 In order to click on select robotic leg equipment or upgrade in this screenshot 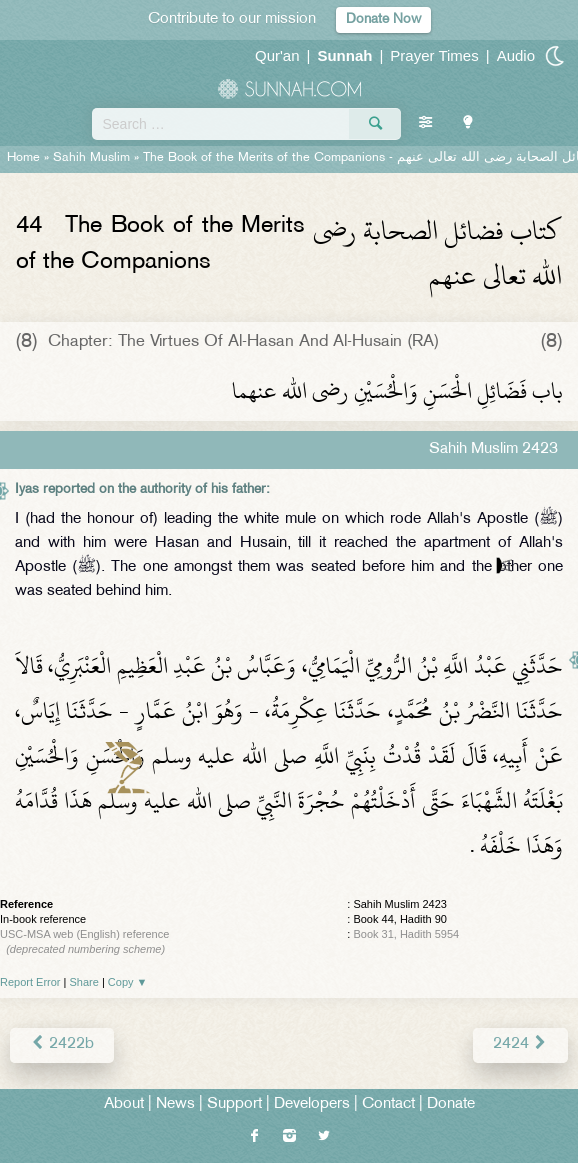, I will do `click(128, 768)`.